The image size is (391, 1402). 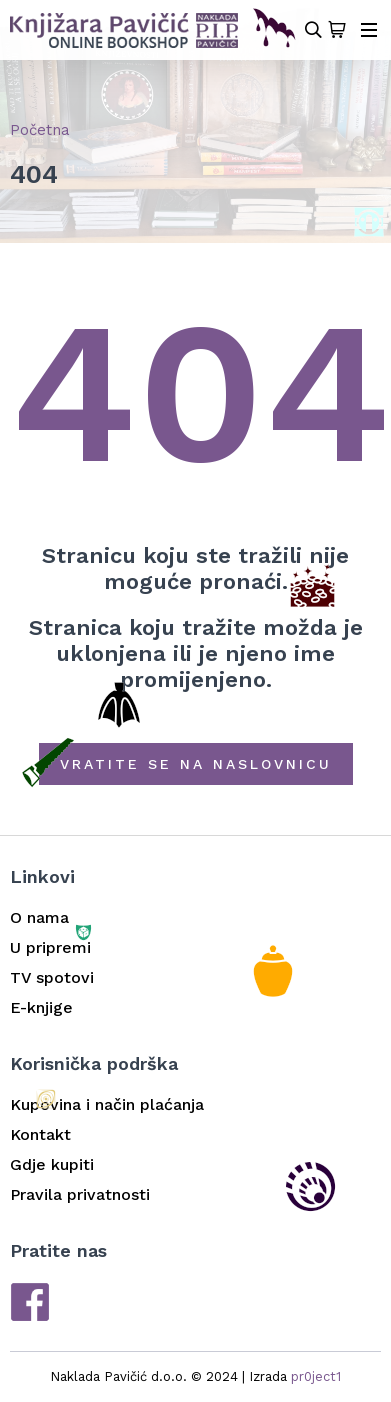 What do you see at coordinates (312, 585) in the screenshot?
I see `view your in-game currency or coins` at bounding box center [312, 585].